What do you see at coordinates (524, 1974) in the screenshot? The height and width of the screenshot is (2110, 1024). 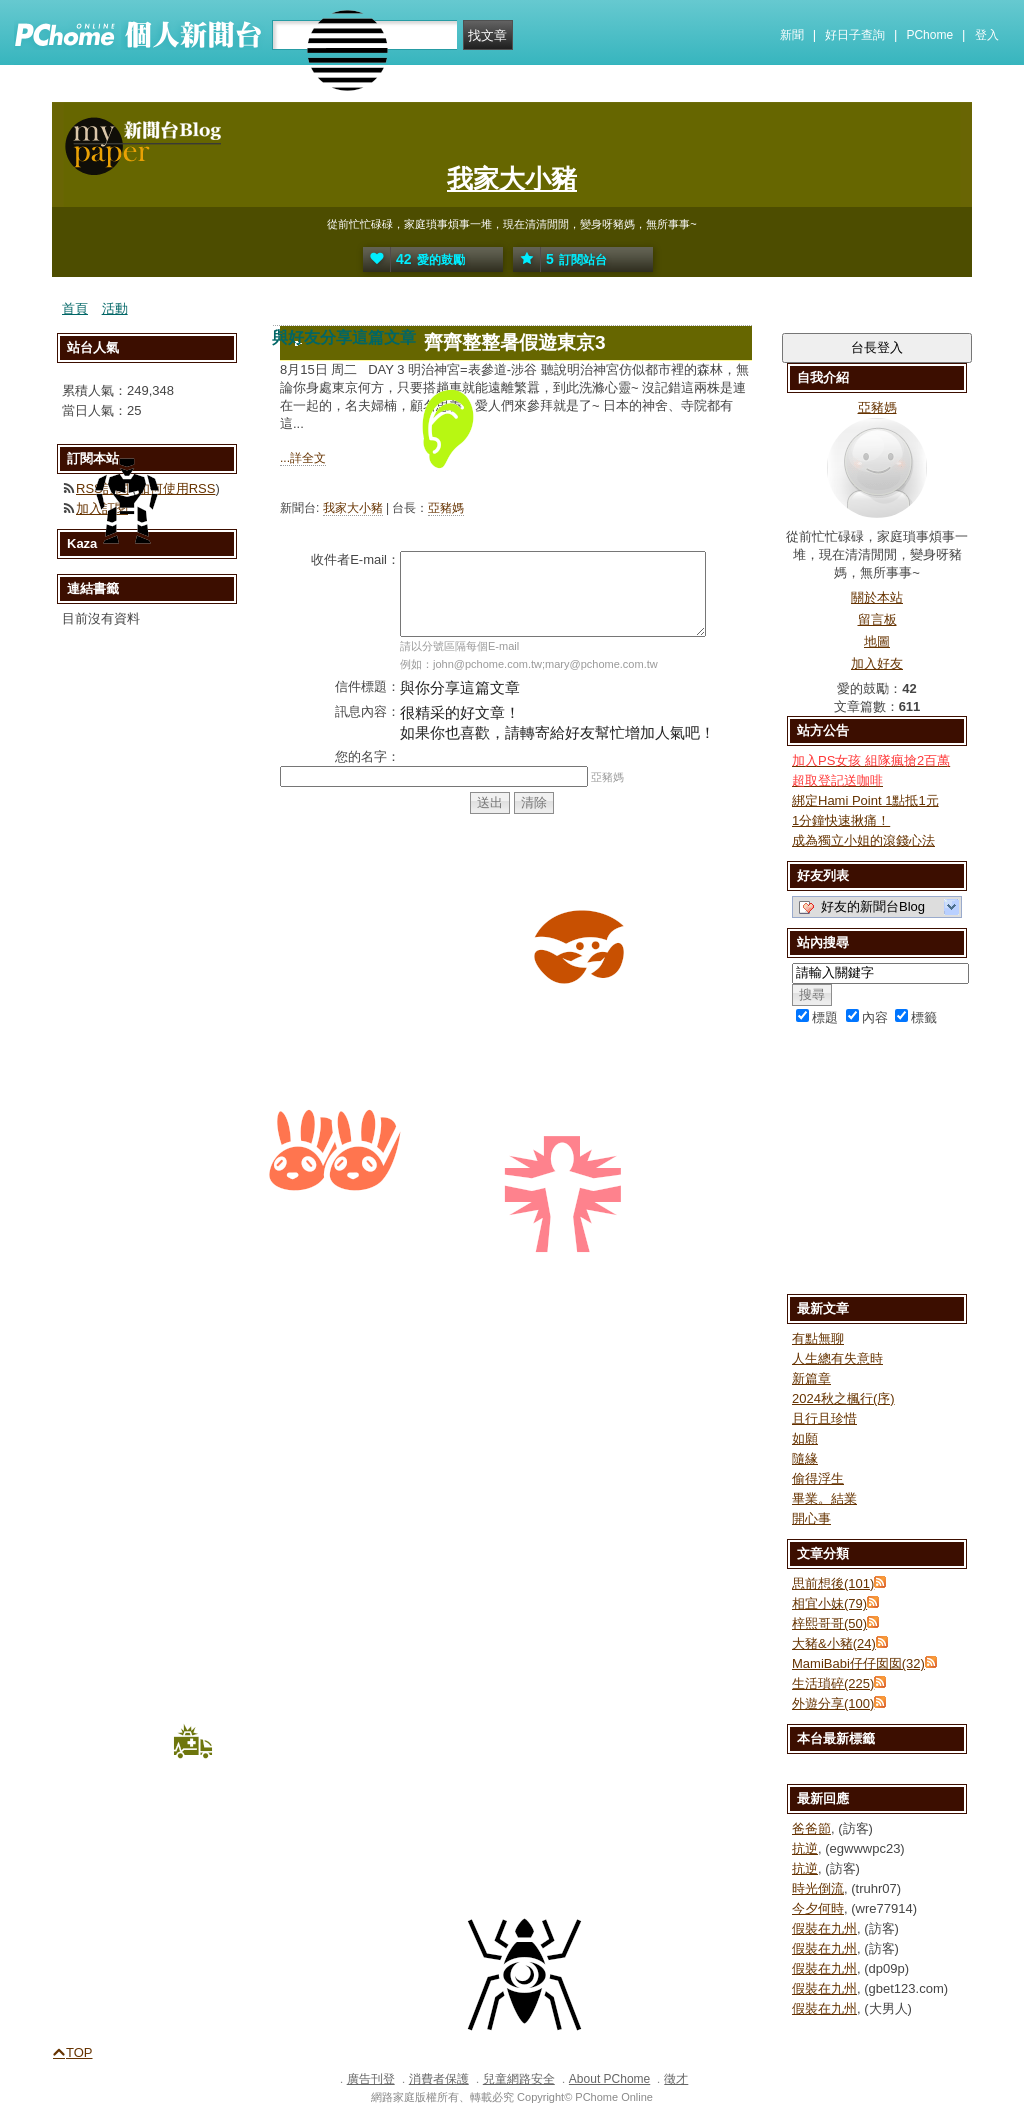 I see `indicates a spider or arachnid creature in game` at bounding box center [524, 1974].